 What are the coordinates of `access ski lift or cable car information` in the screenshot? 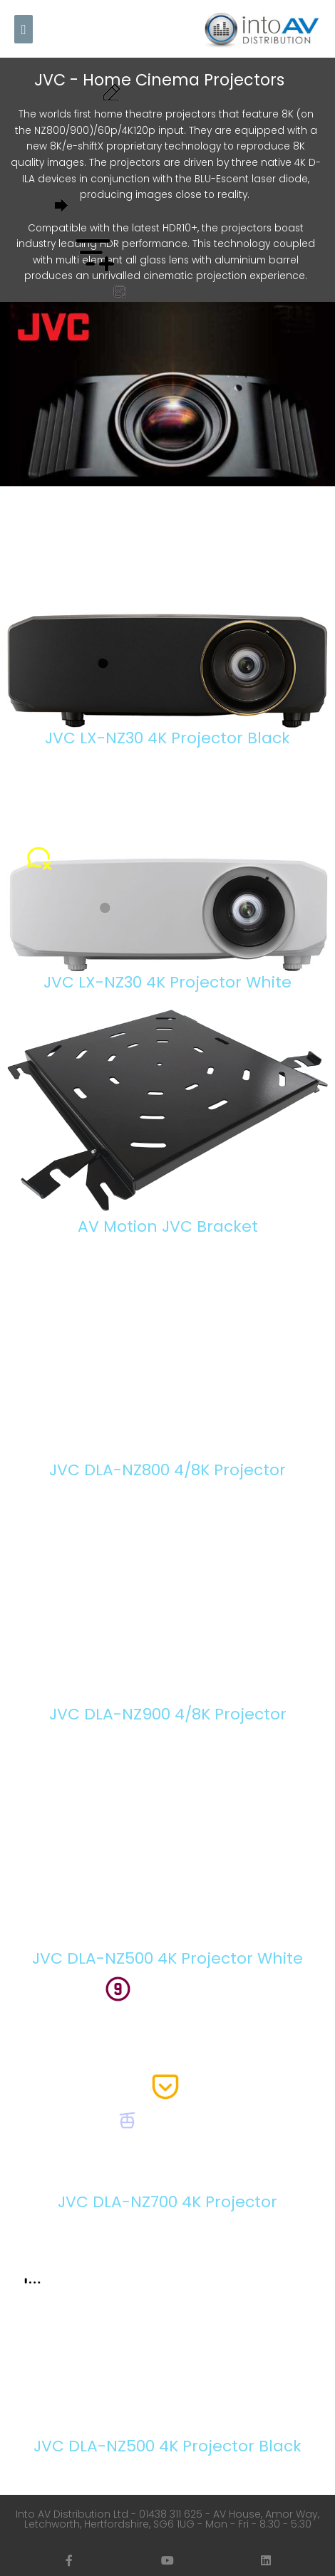 It's located at (127, 2120).